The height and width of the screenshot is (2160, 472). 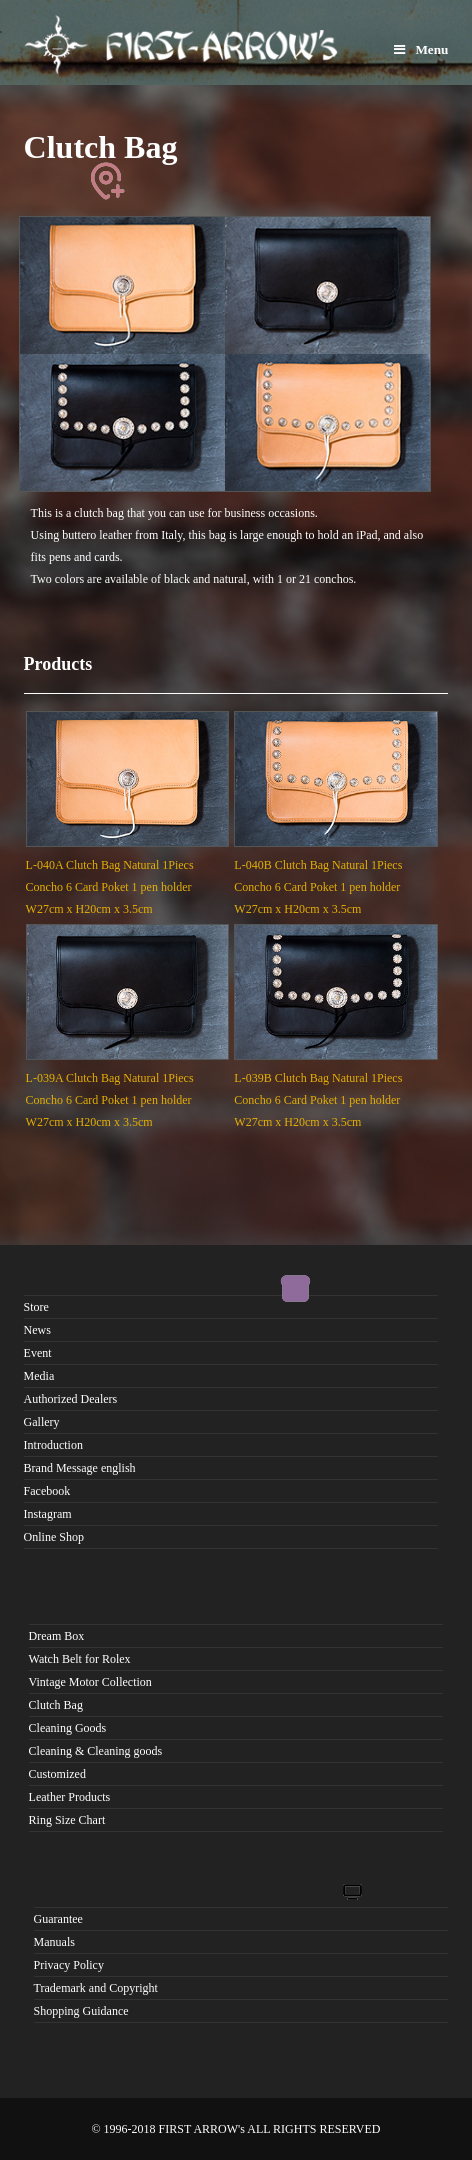 I want to click on add a new location pin, so click(x=106, y=181).